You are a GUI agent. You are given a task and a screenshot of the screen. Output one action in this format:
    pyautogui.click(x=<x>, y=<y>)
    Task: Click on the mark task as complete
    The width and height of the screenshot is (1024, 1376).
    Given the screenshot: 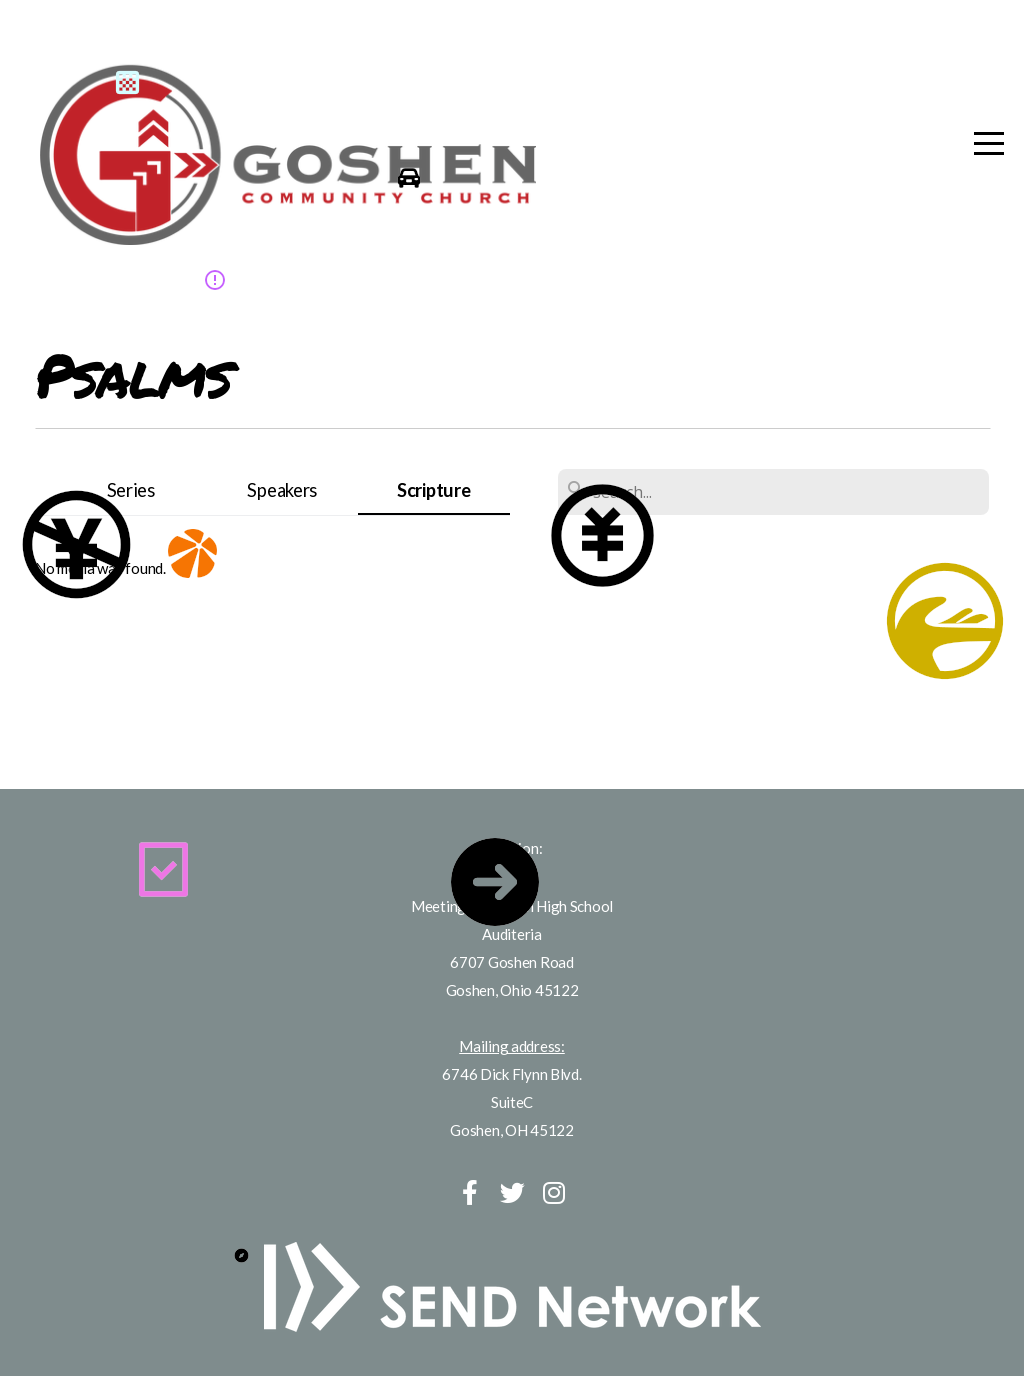 What is the action you would take?
    pyautogui.click(x=163, y=869)
    